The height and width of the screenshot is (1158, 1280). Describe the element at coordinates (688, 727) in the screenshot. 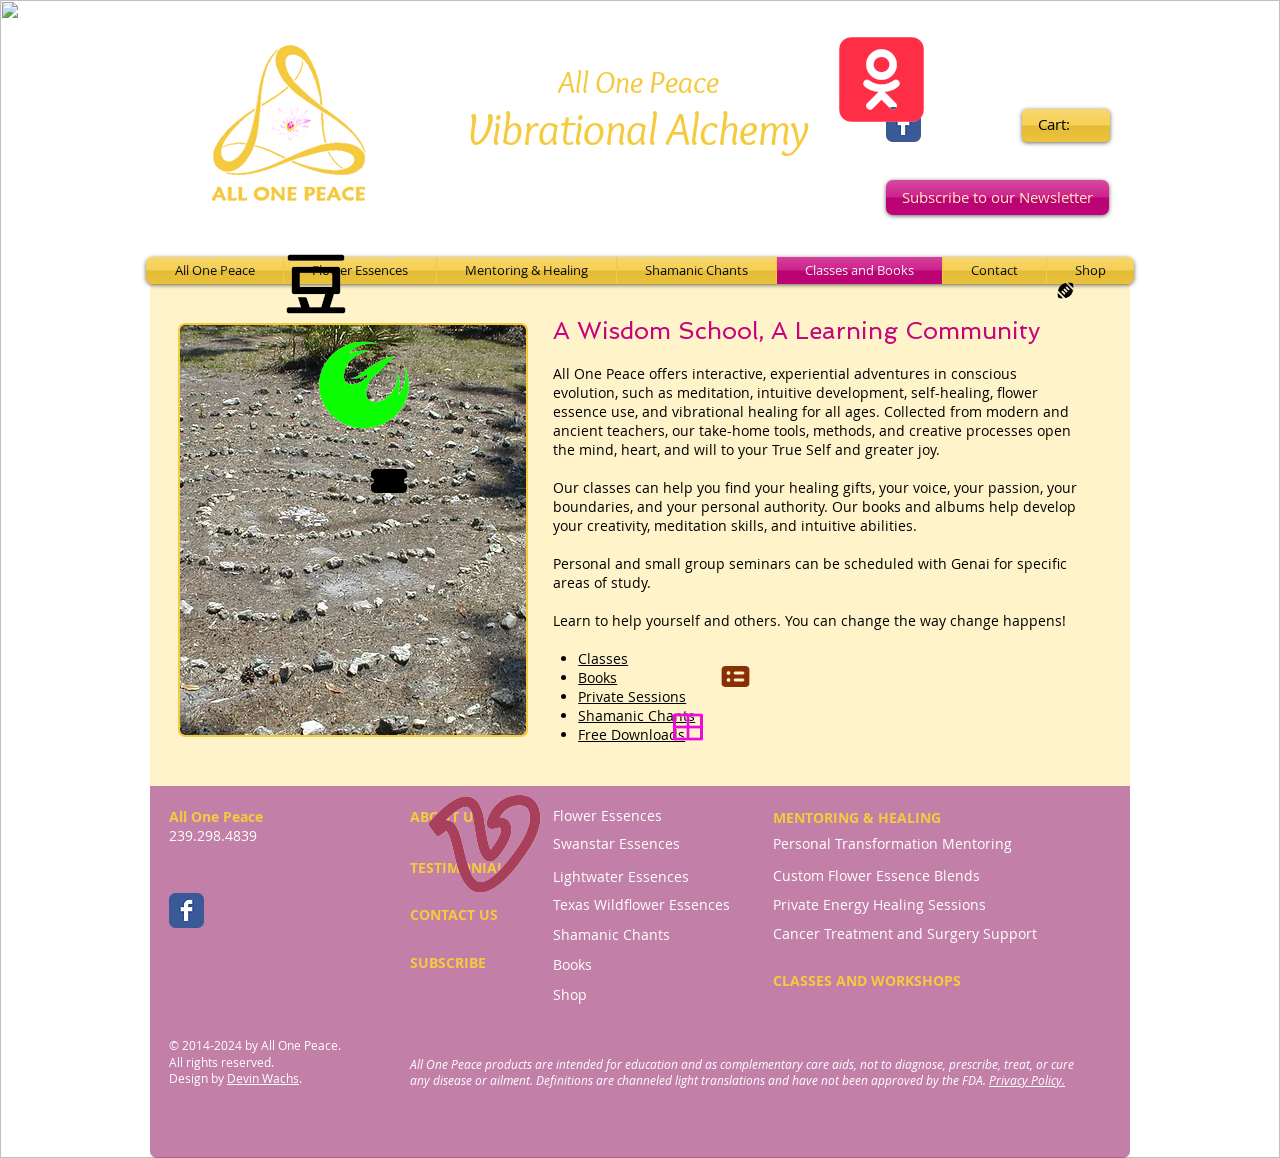

I see `switch to grid view layout` at that location.